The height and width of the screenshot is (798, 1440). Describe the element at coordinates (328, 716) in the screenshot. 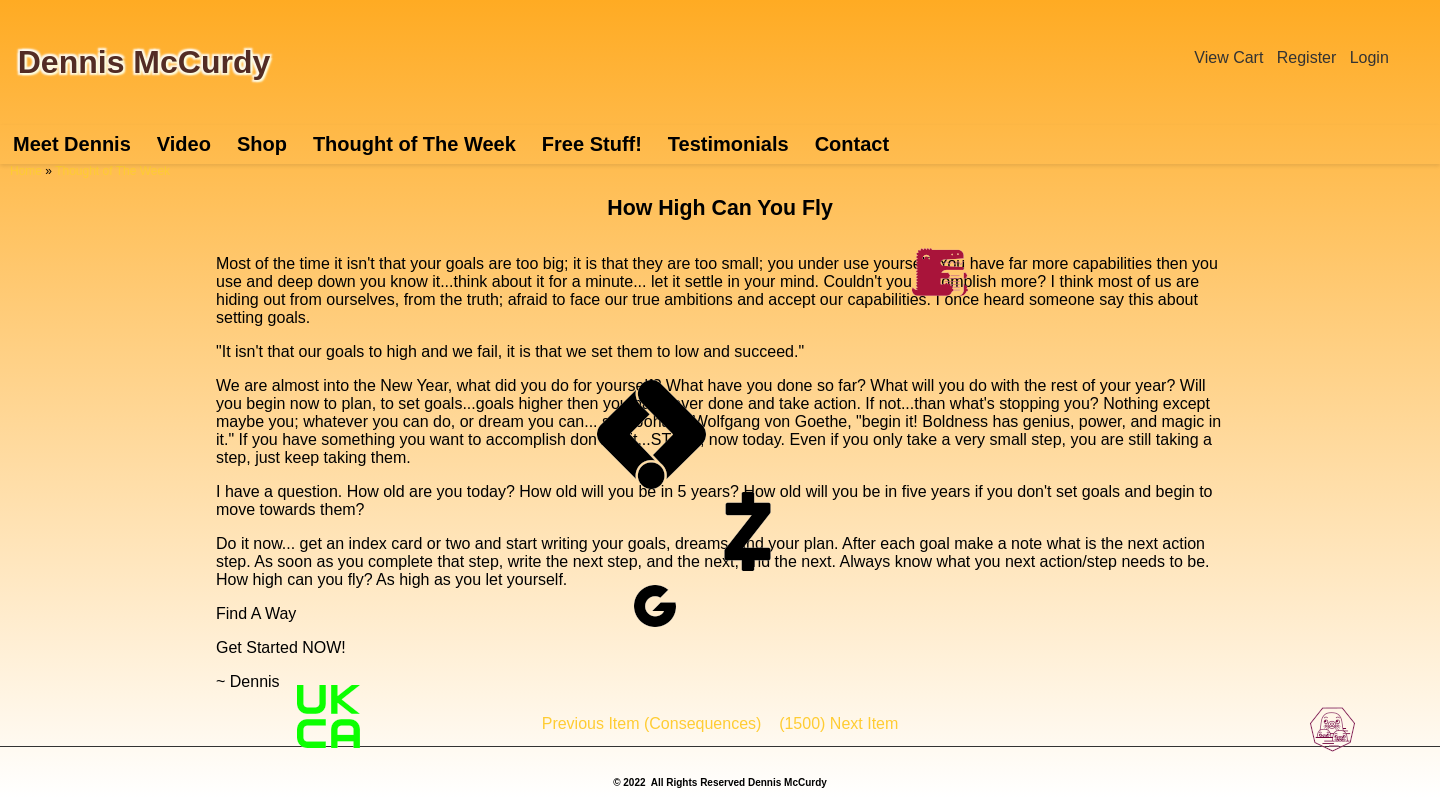

I see `UKCA (UK Conformity Assessed) certification mark` at that location.